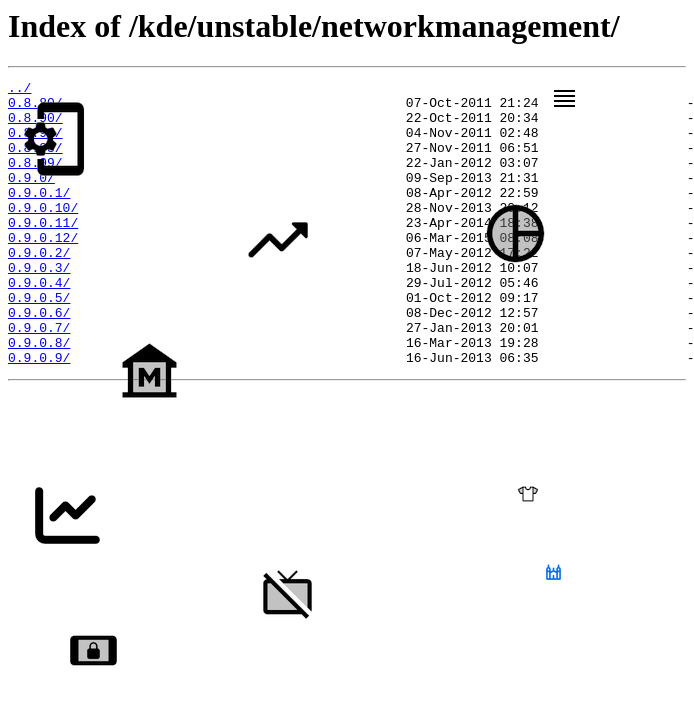  I want to click on lock screen orientation to landscape mode, so click(93, 650).